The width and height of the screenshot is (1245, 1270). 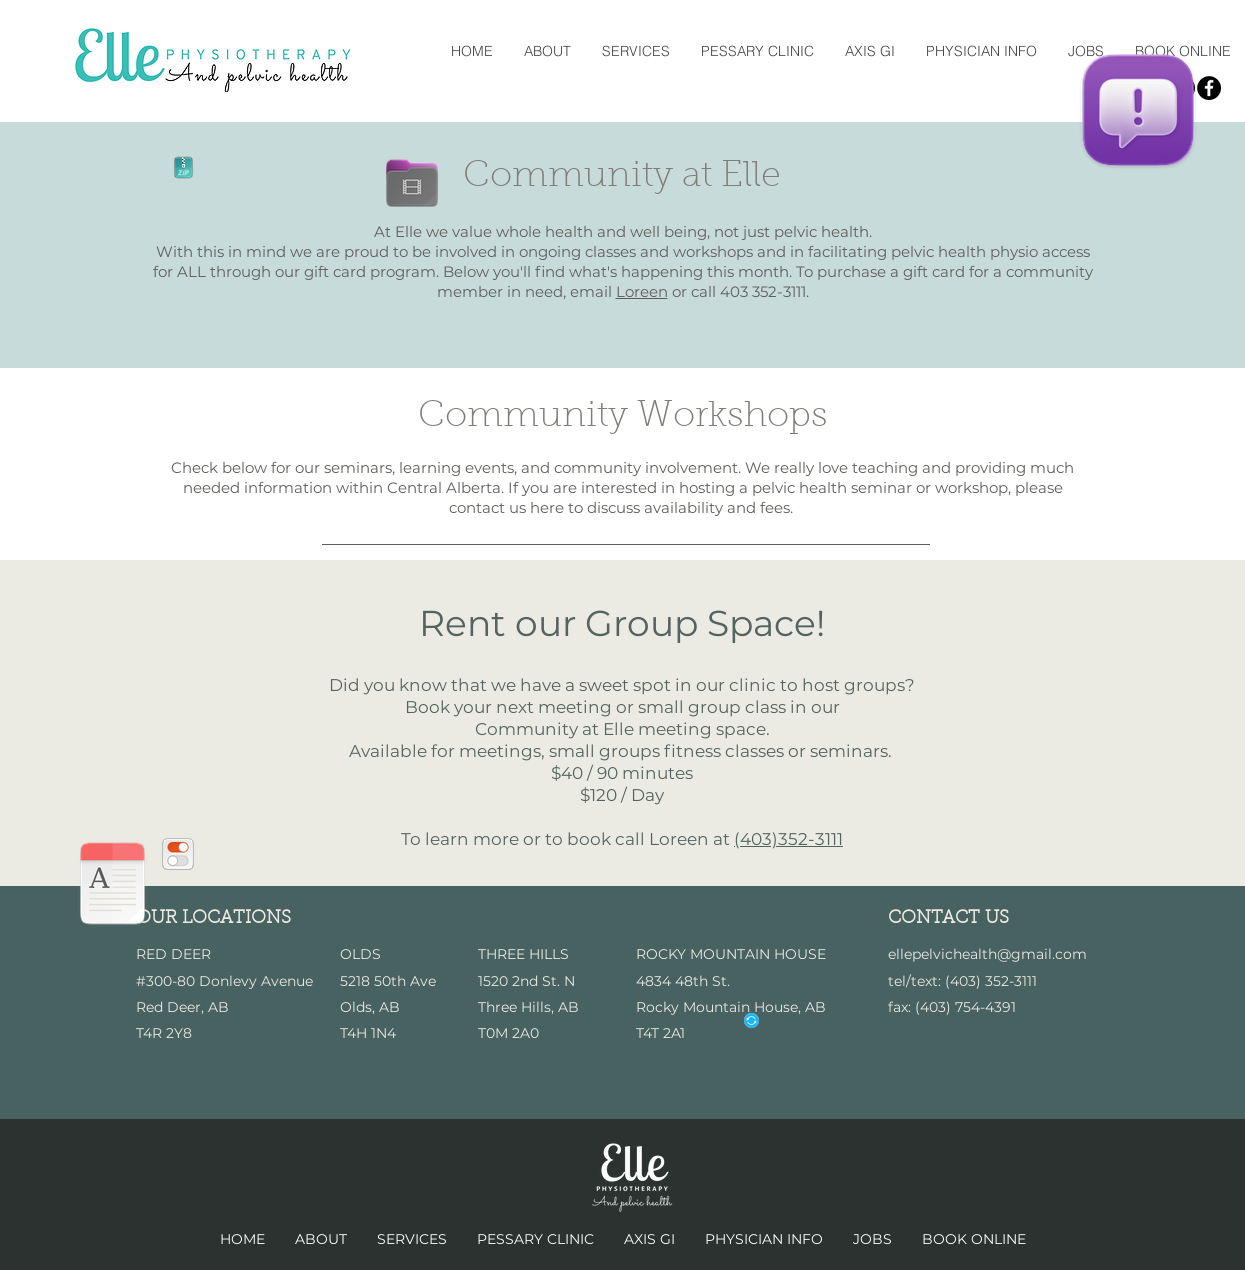 What do you see at coordinates (412, 183) in the screenshot?
I see `open your videos folder` at bounding box center [412, 183].